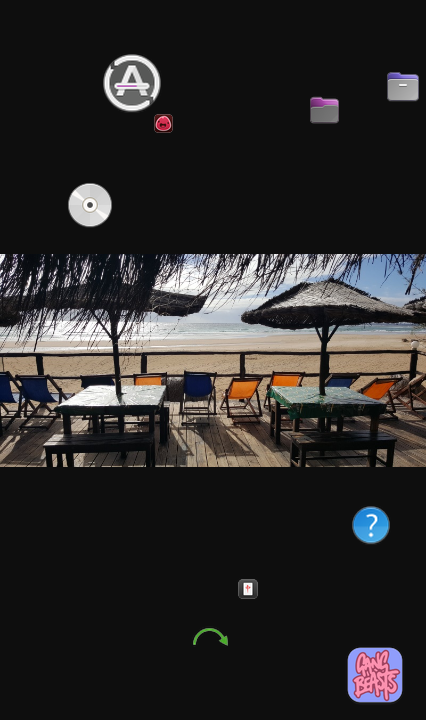 This screenshot has width=426, height=720. I want to click on launch gnome mahjongg tile matching game, so click(248, 589).